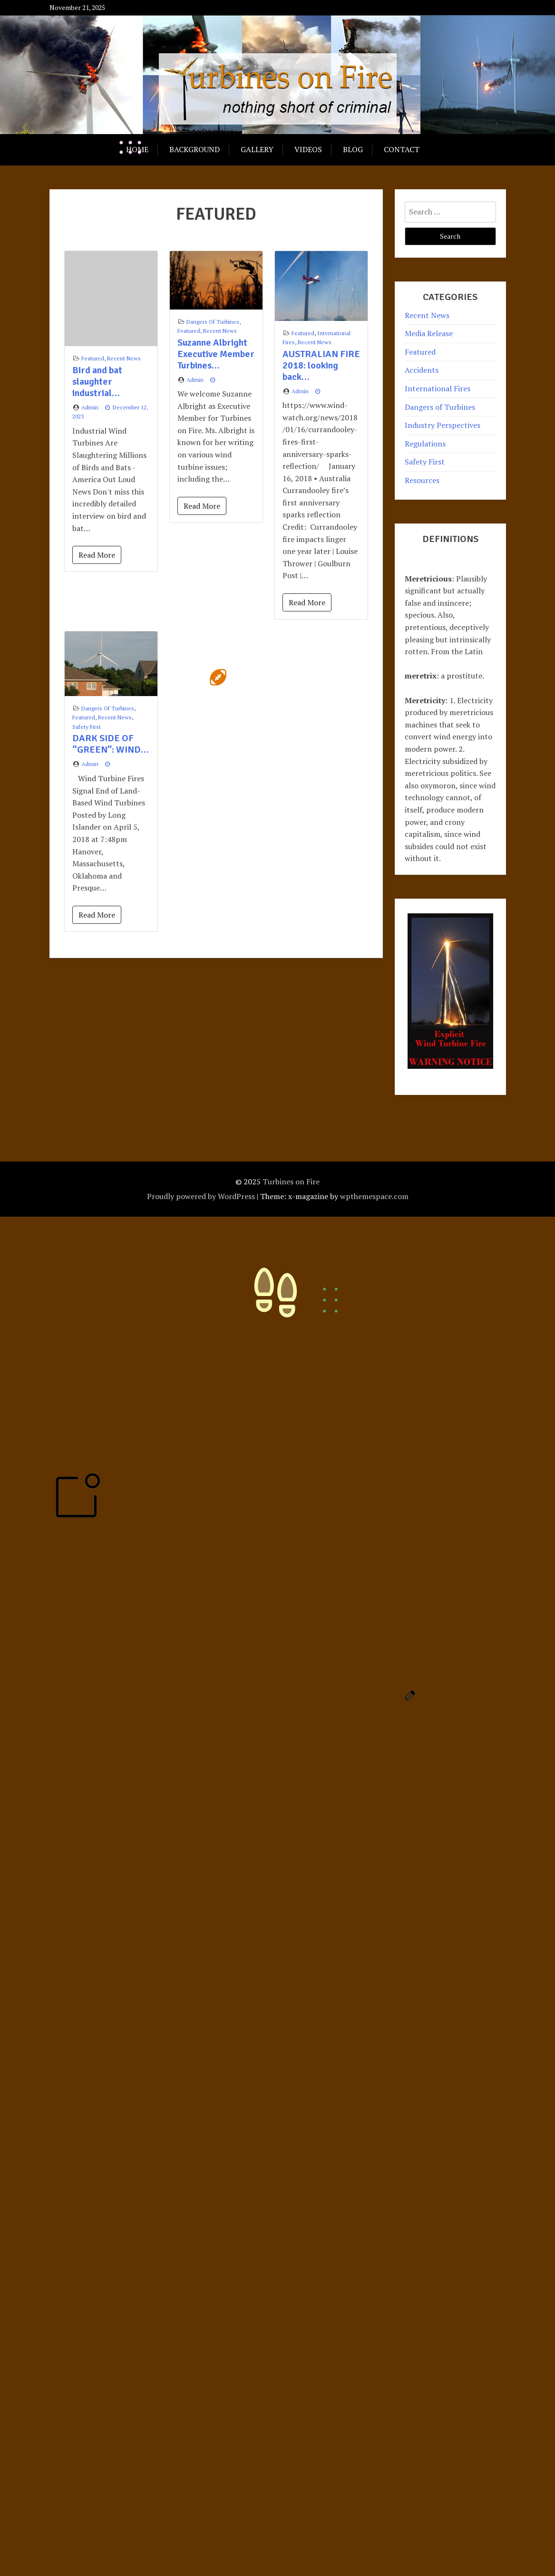 The image size is (555, 2576). Describe the element at coordinates (409, 1695) in the screenshot. I see `edit content or text` at that location.